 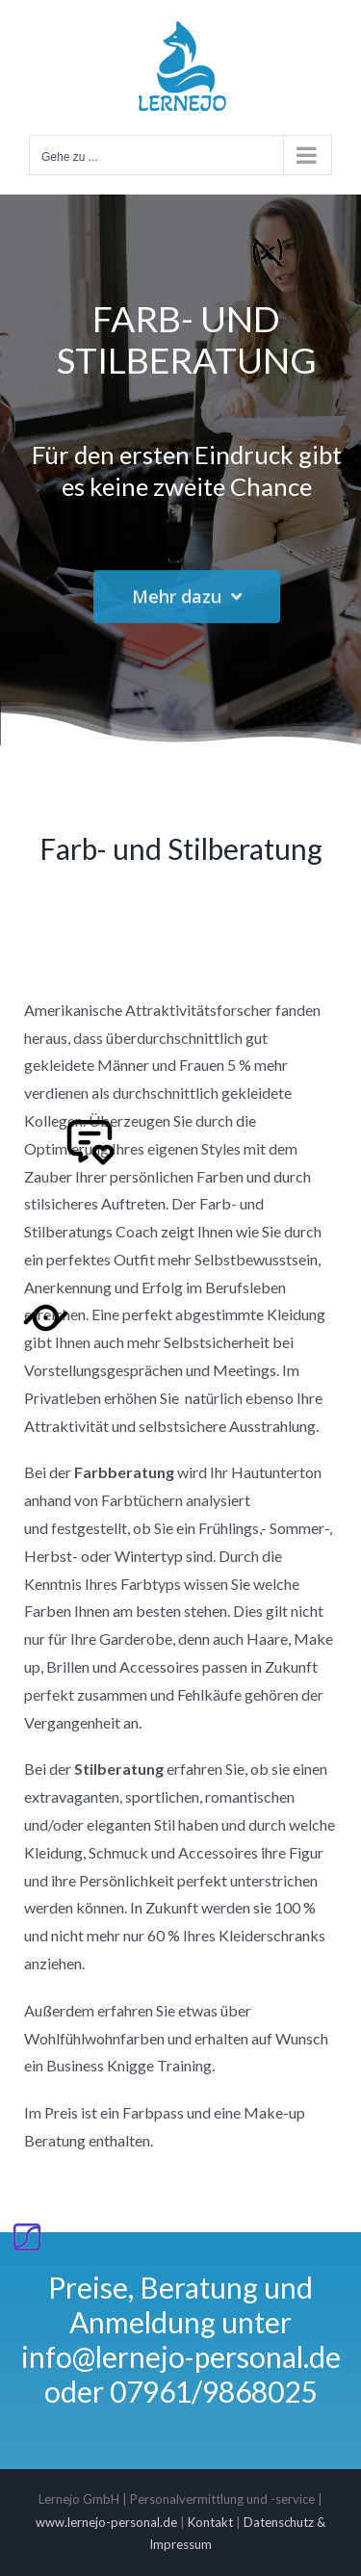 I want to click on adjust display contrast settings, so click(x=27, y=2237).